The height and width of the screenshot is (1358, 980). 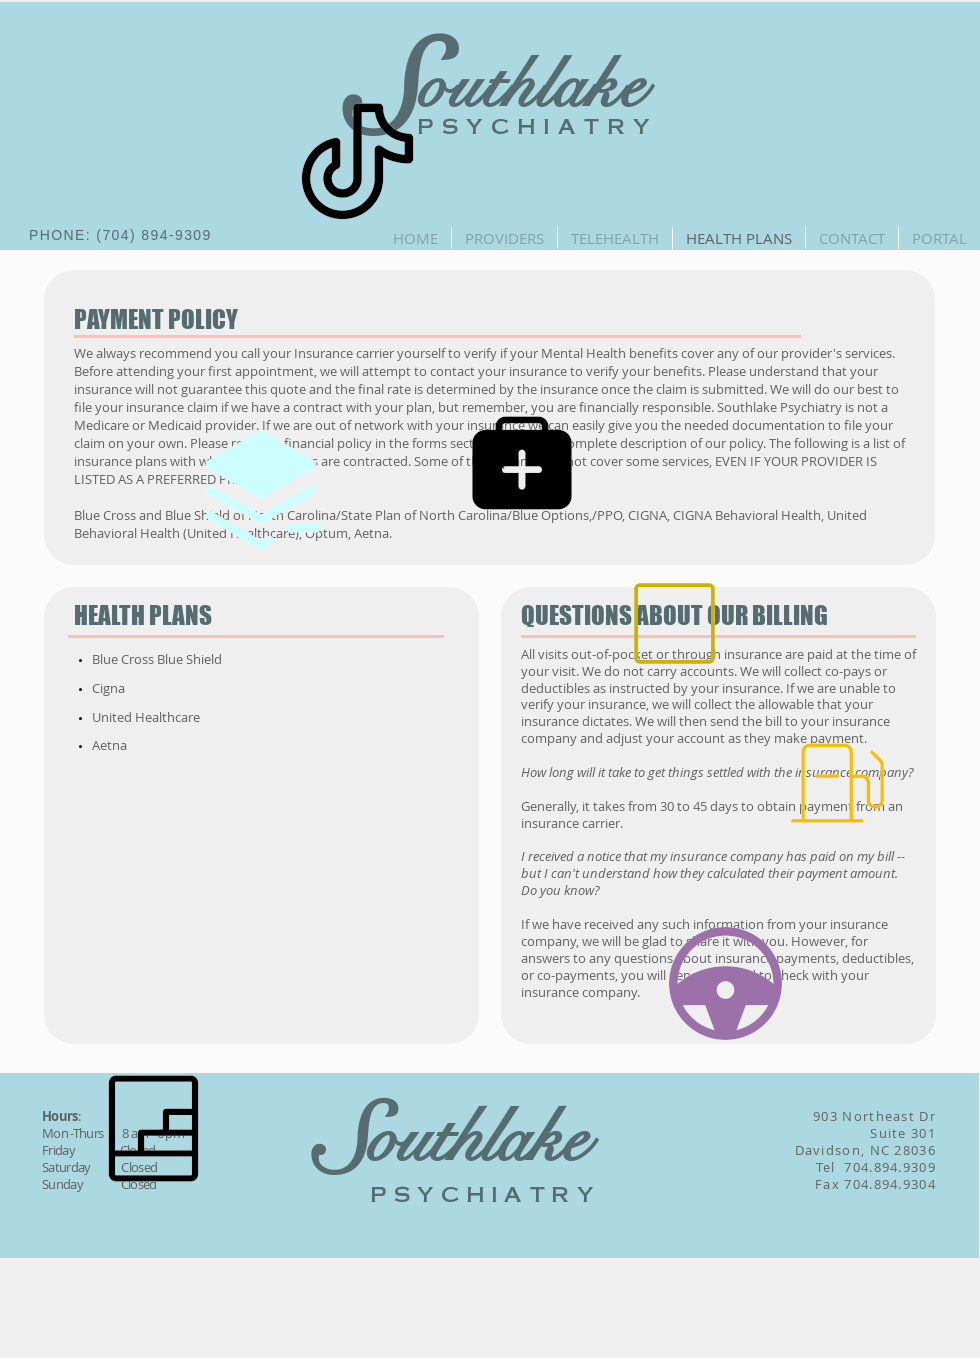 What do you see at coordinates (261, 490) in the screenshot?
I see `remove a layer from the stack` at bounding box center [261, 490].